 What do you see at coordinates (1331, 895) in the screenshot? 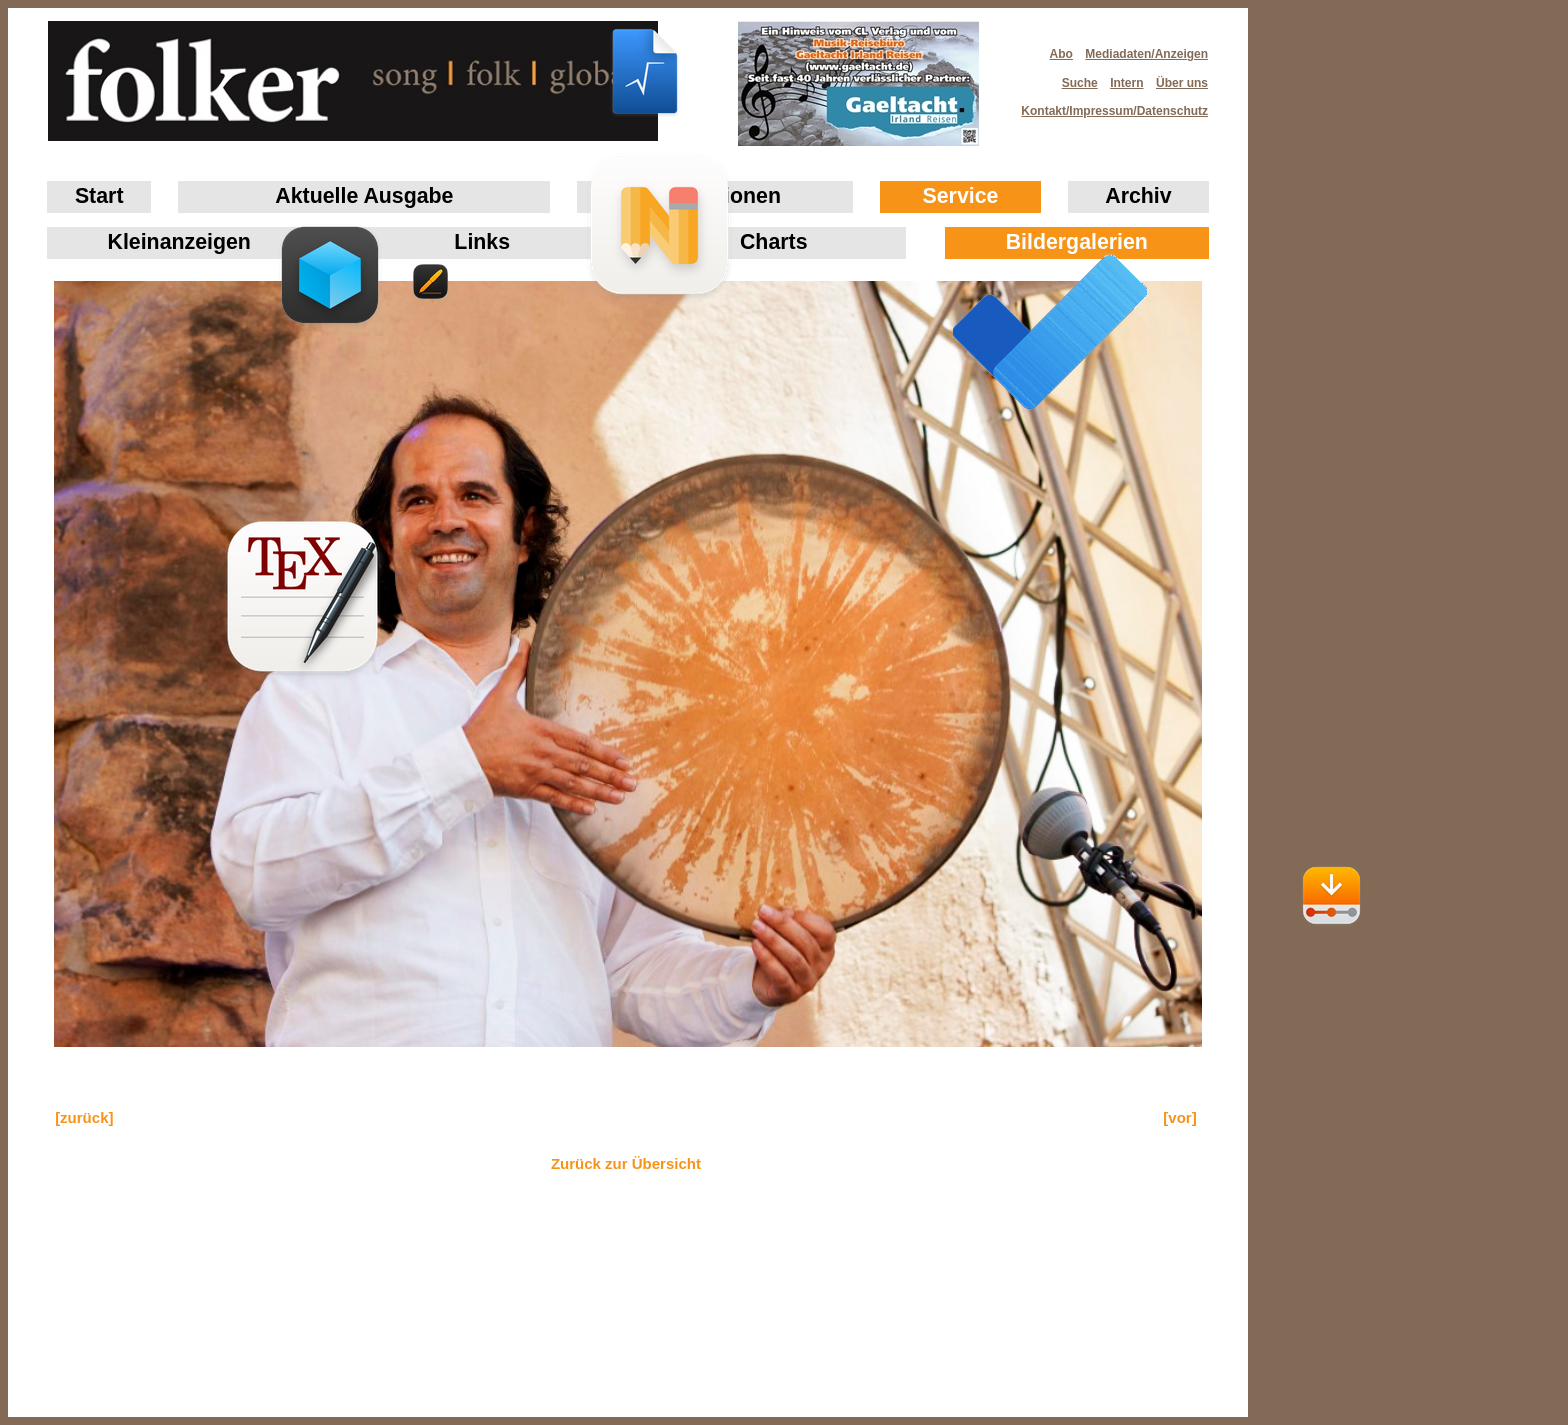
I see `open ubiquity installer application` at bounding box center [1331, 895].